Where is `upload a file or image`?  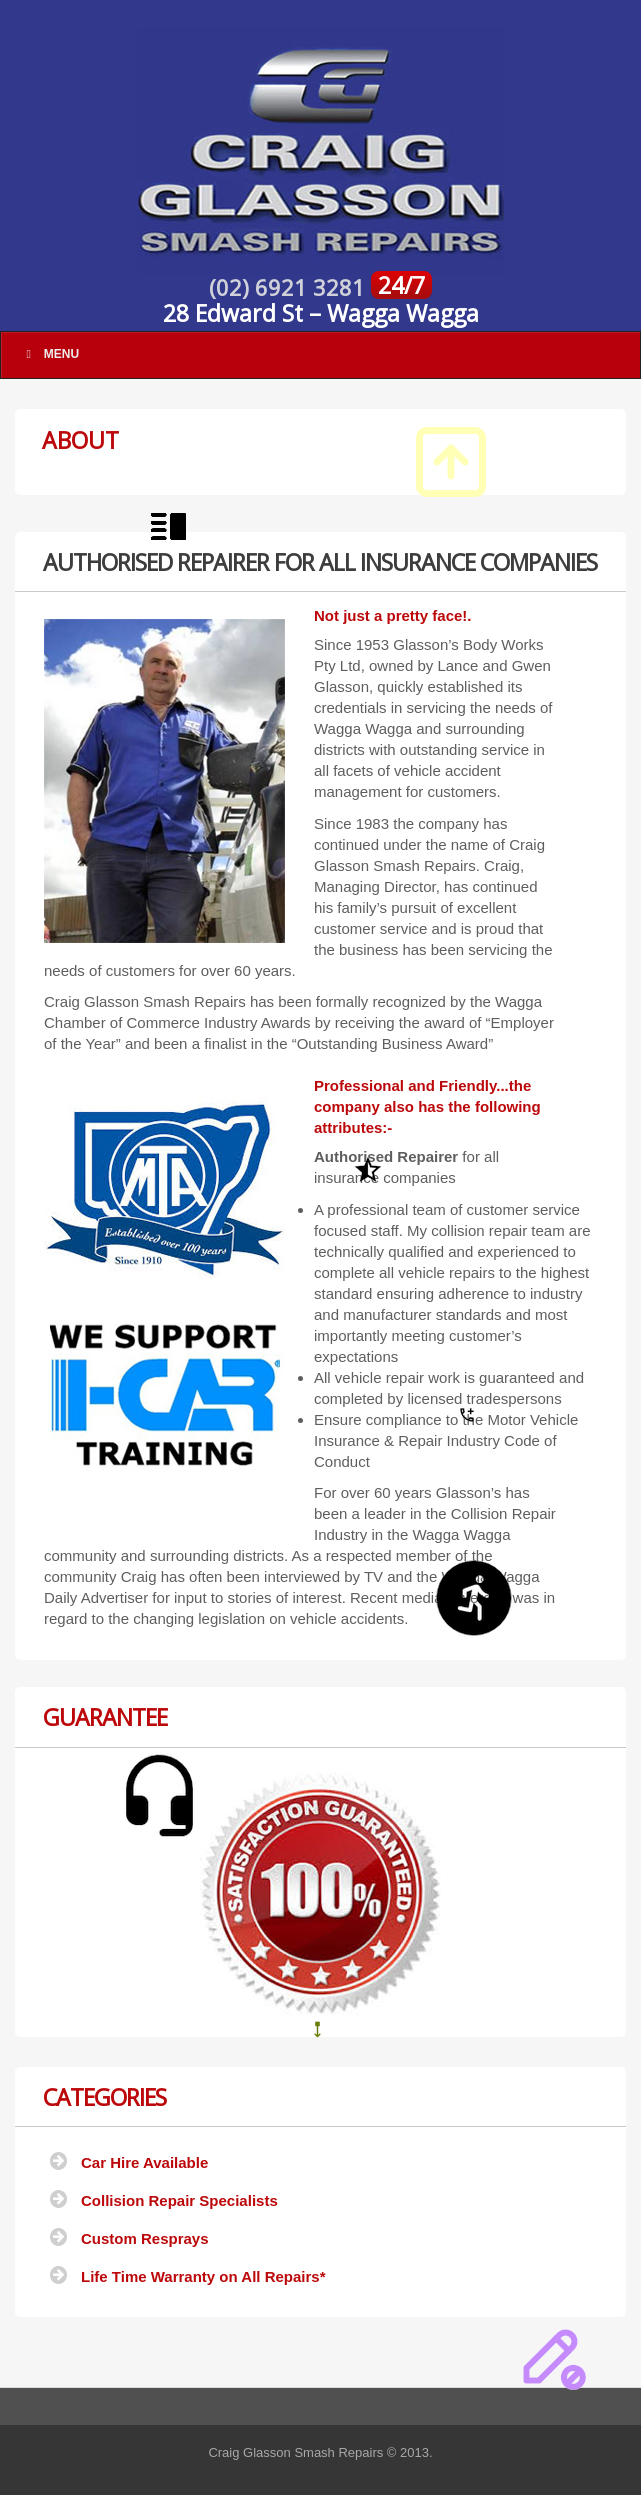
upload a file or image is located at coordinates (451, 462).